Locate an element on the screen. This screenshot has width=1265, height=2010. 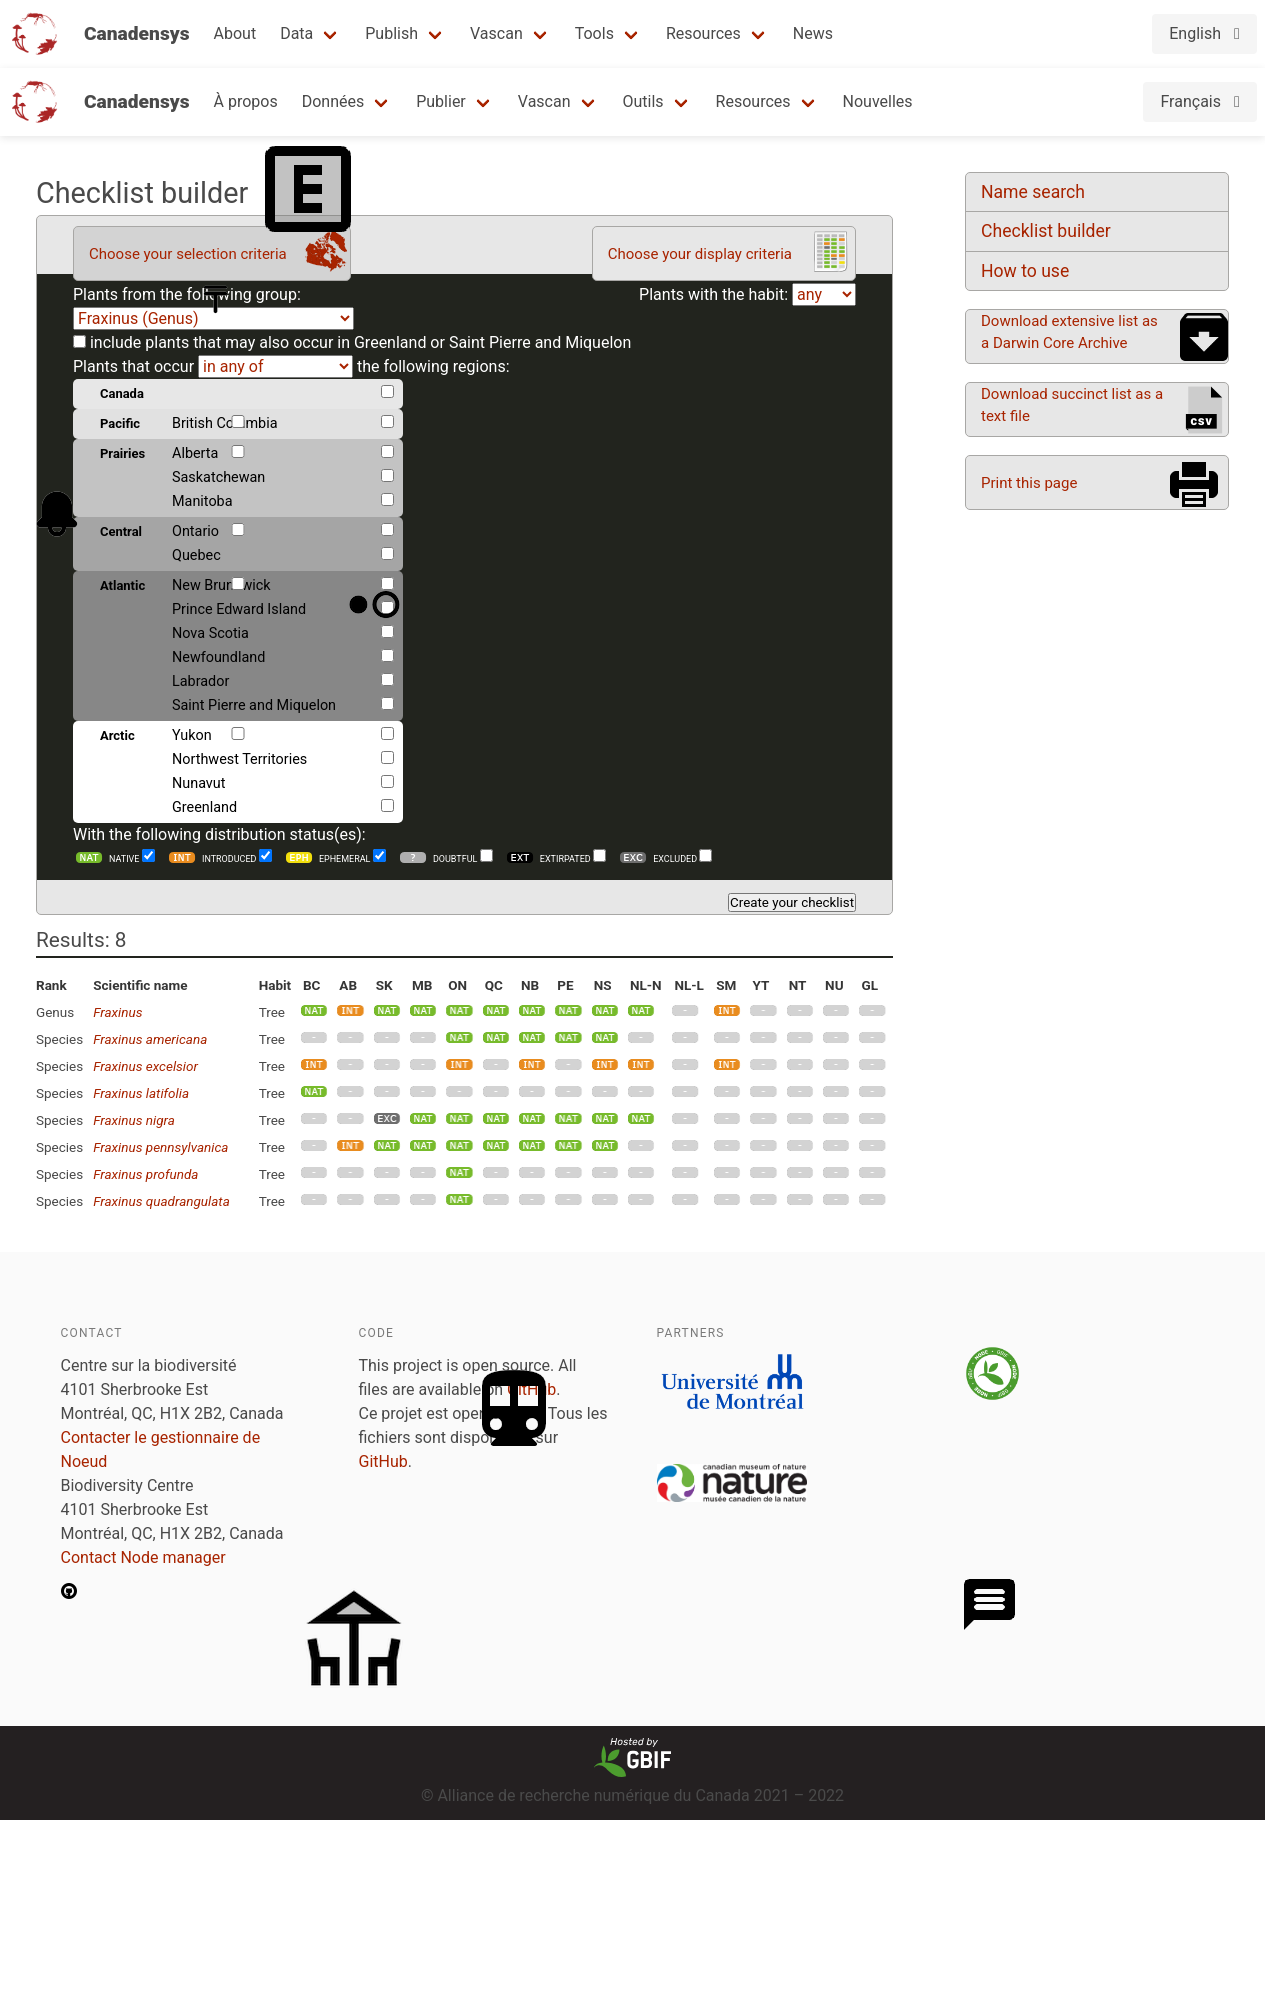
open messaging or chat is located at coordinates (989, 1604).